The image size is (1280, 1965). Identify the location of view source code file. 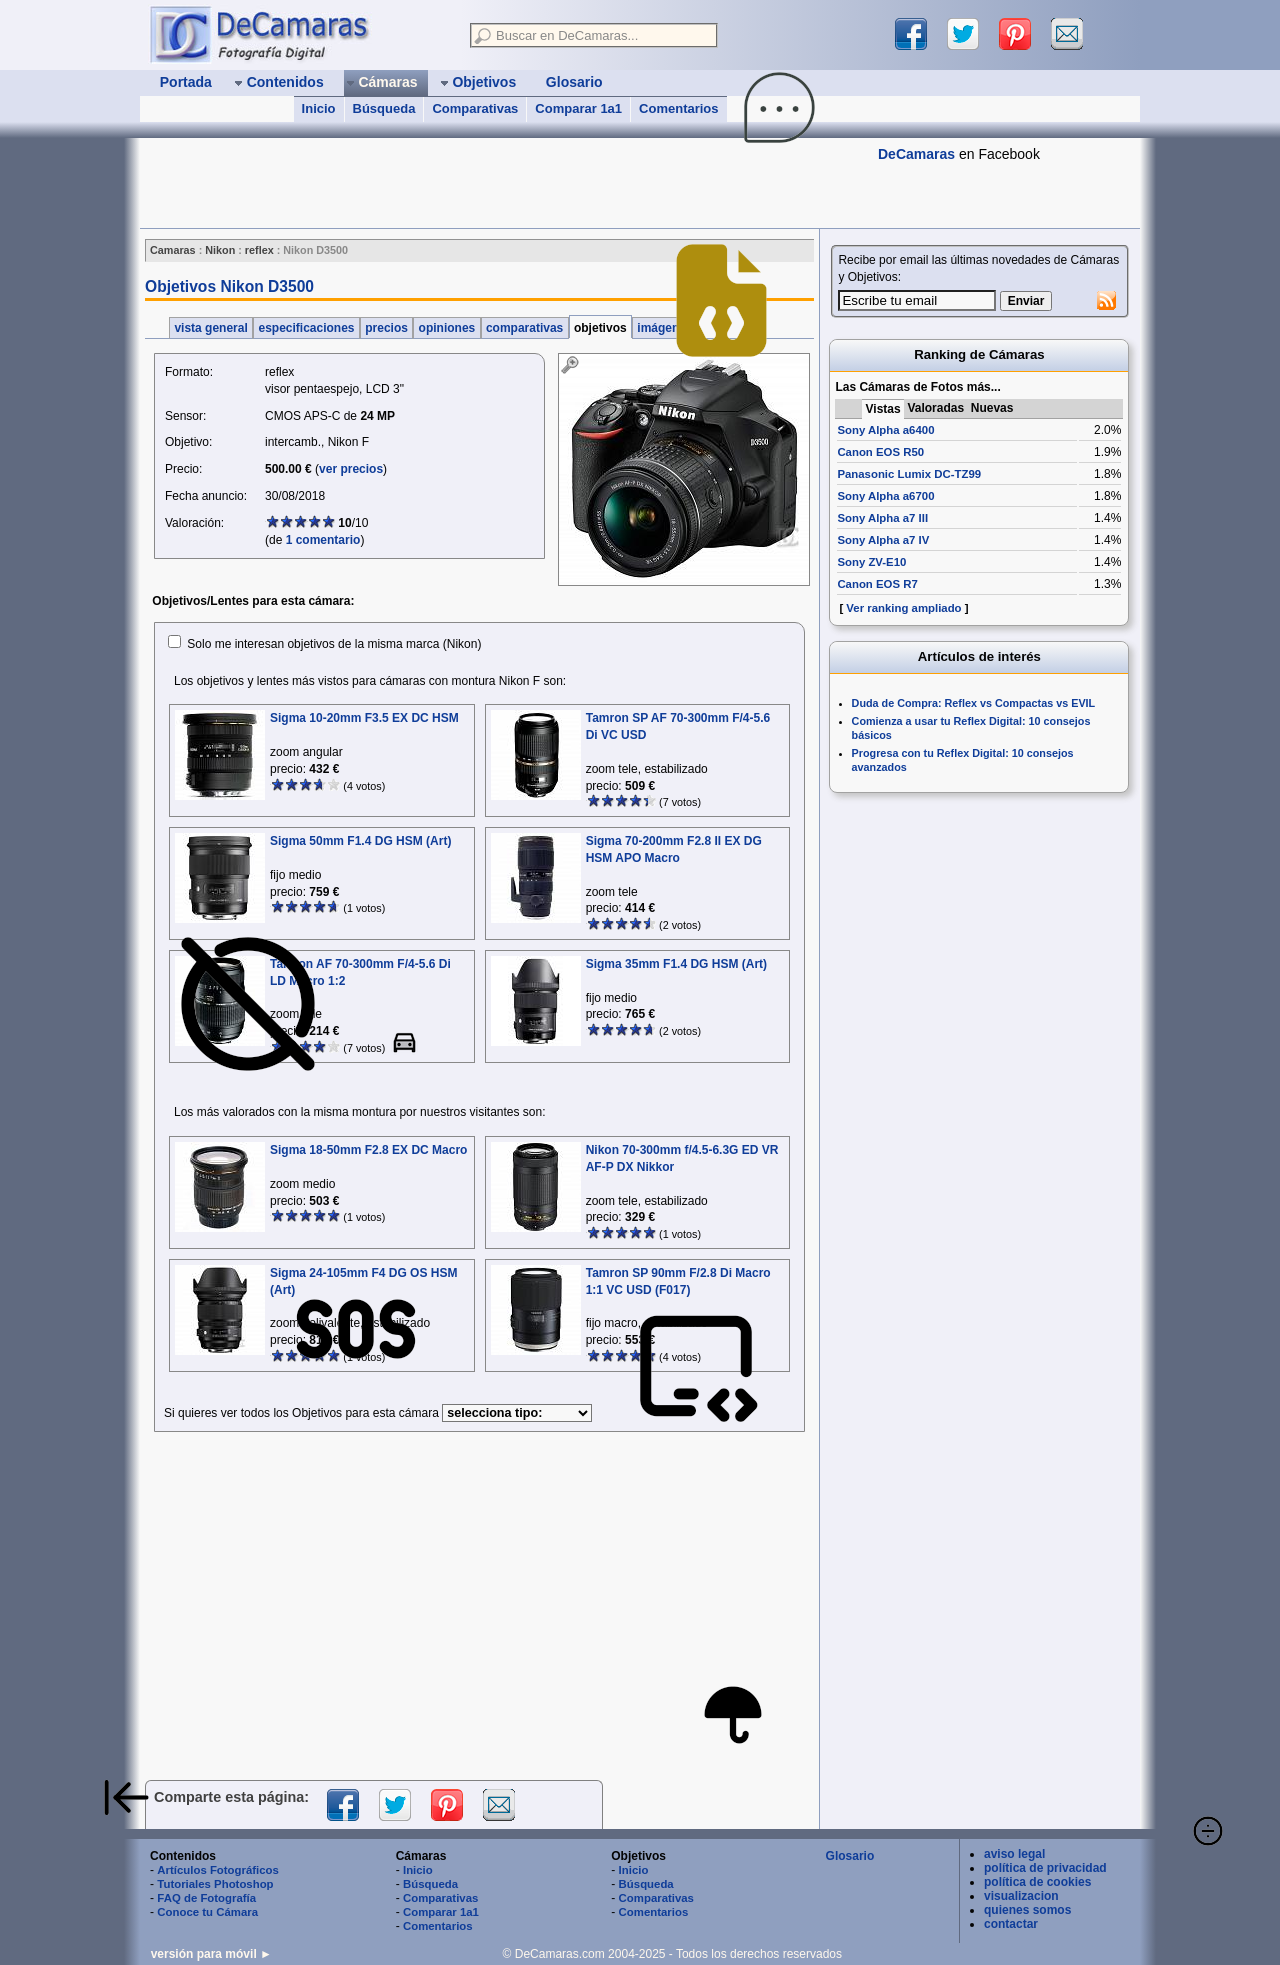
(721, 300).